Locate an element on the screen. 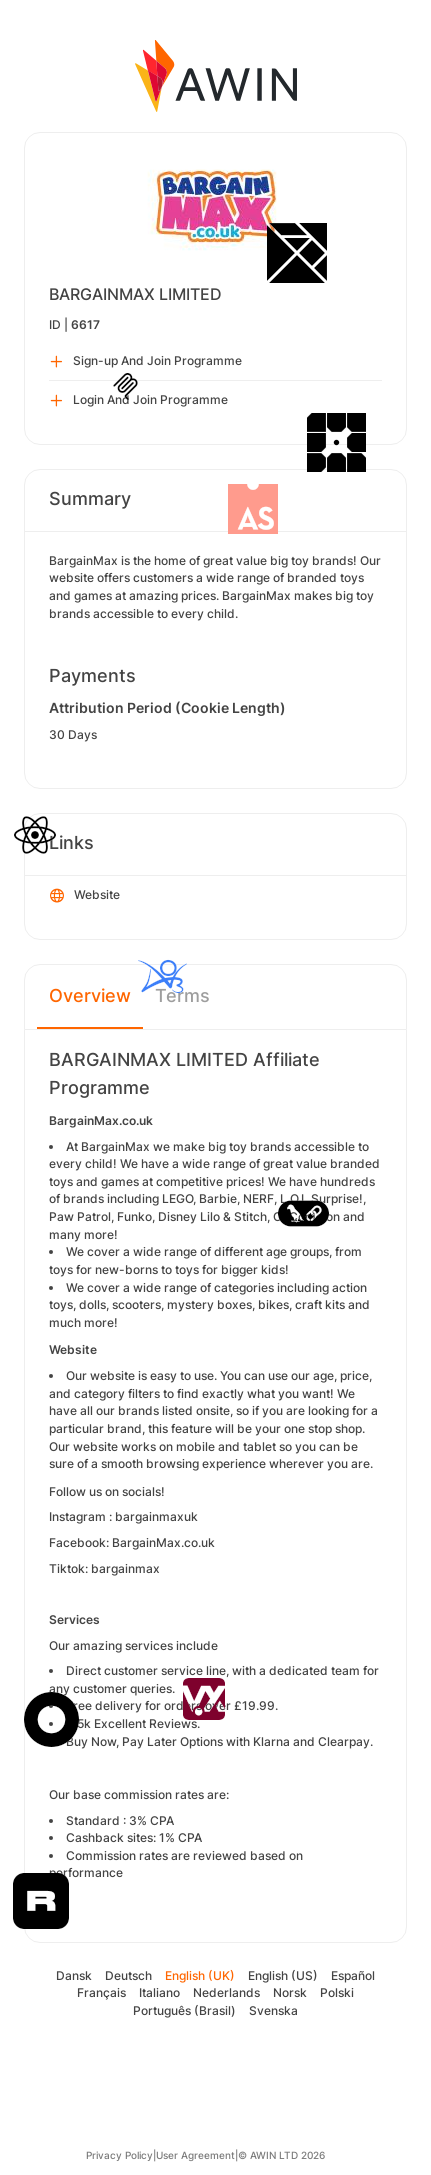 The height and width of the screenshot is (2175, 431). wpengine brand logo is located at coordinates (336, 442).